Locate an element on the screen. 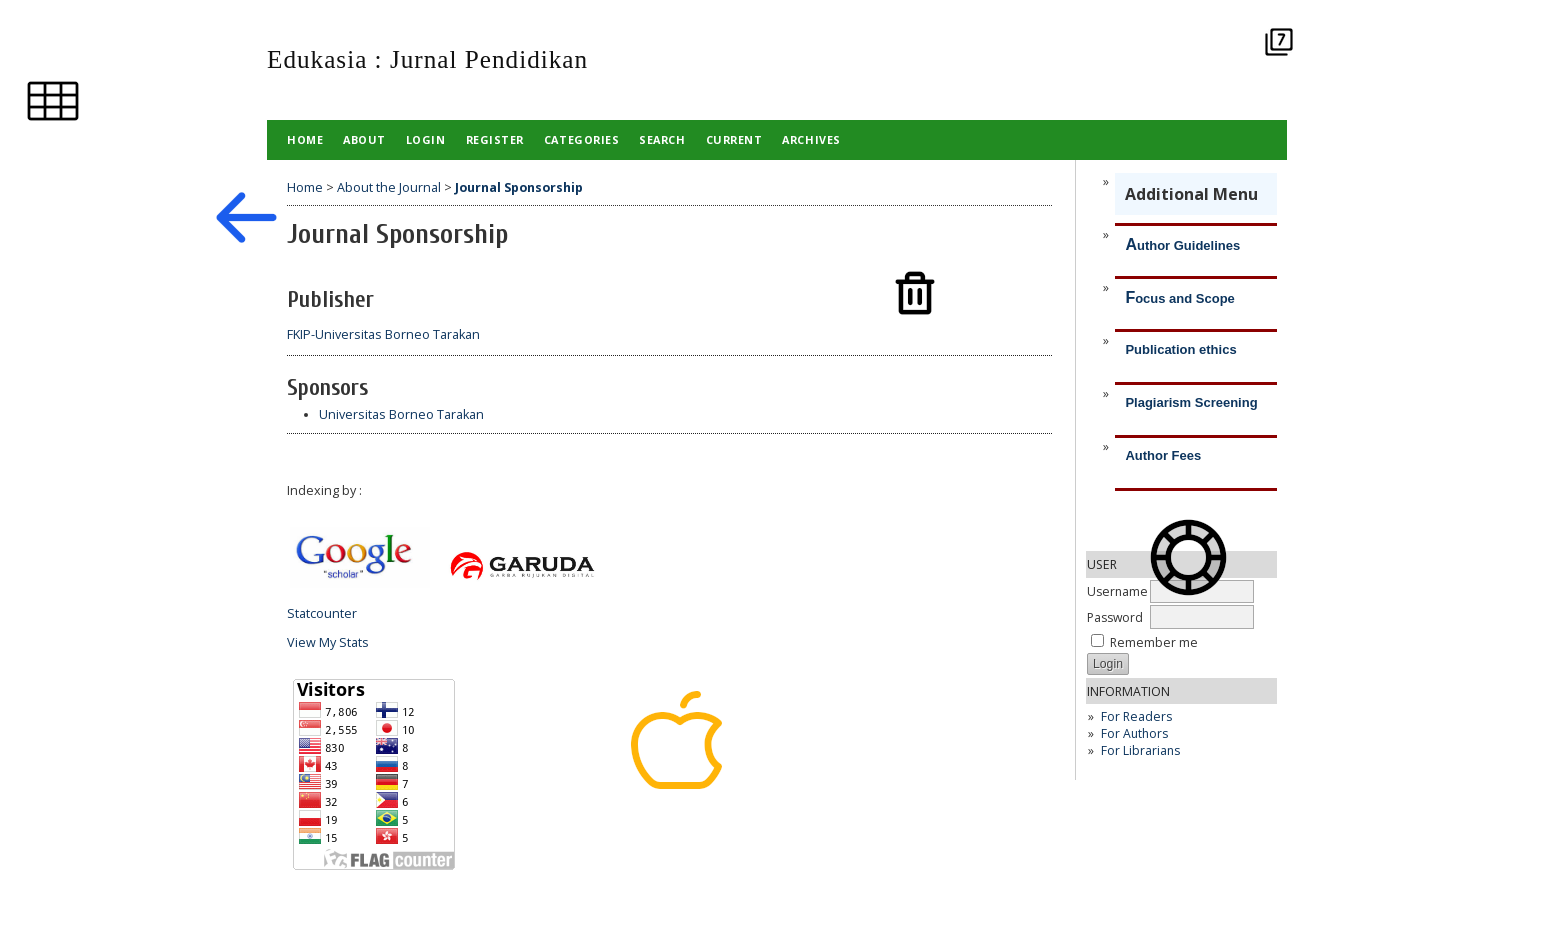  view all apps or menu options is located at coordinates (53, 101).